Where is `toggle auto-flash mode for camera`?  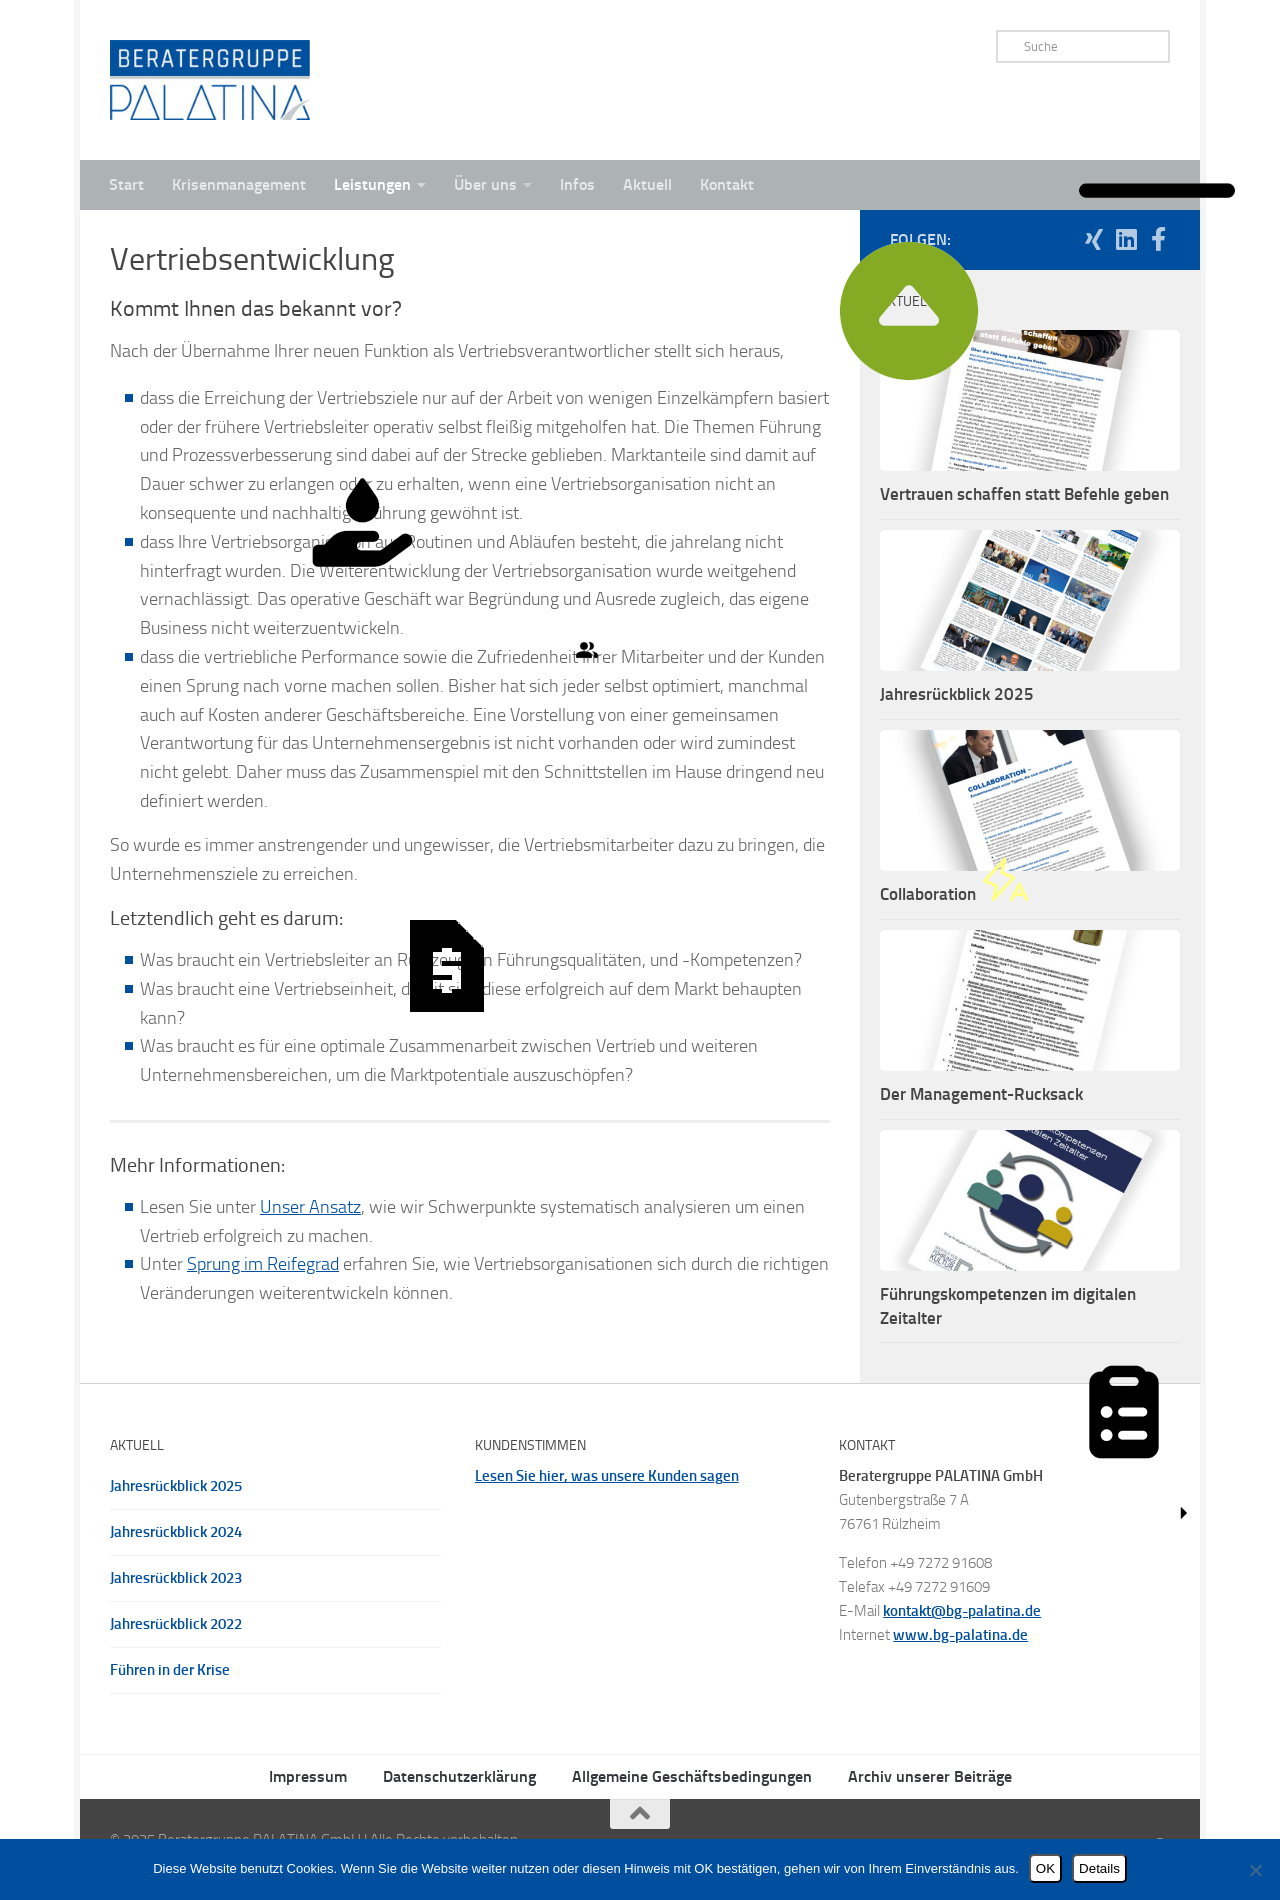 toggle auto-flash mode for camera is located at coordinates (1005, 881).